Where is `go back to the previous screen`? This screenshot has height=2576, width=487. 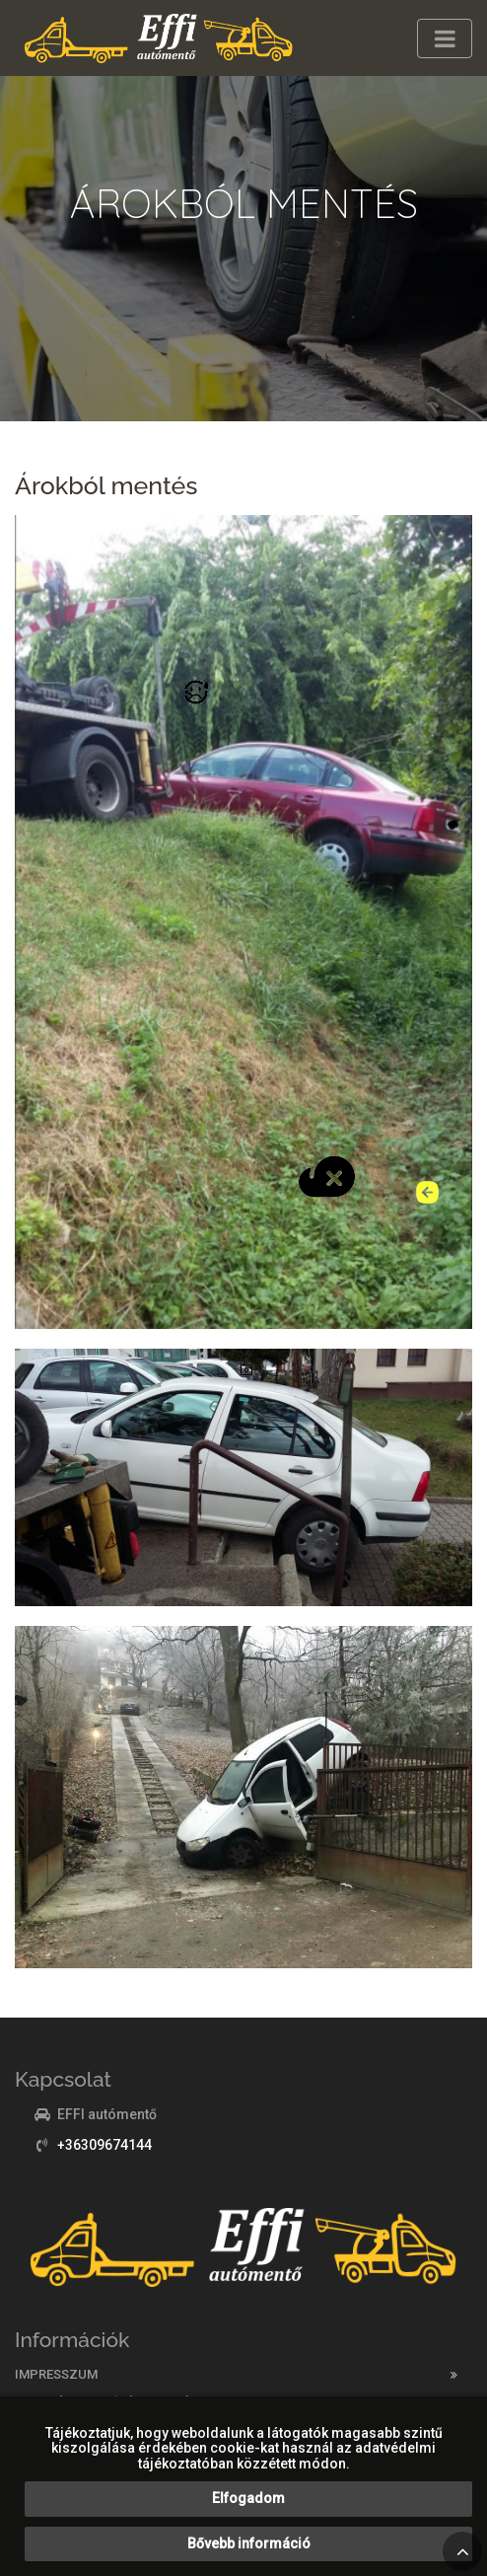
go back to the previous screen is located at coordinates (427, 1192).